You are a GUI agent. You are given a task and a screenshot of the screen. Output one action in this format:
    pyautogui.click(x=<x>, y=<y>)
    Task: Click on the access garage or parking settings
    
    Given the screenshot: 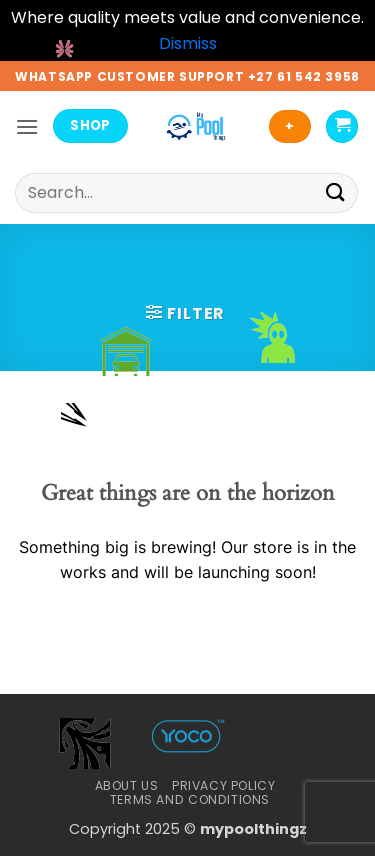 What is the action you would take?
    pyautogui.click(x=126, y=350)
    